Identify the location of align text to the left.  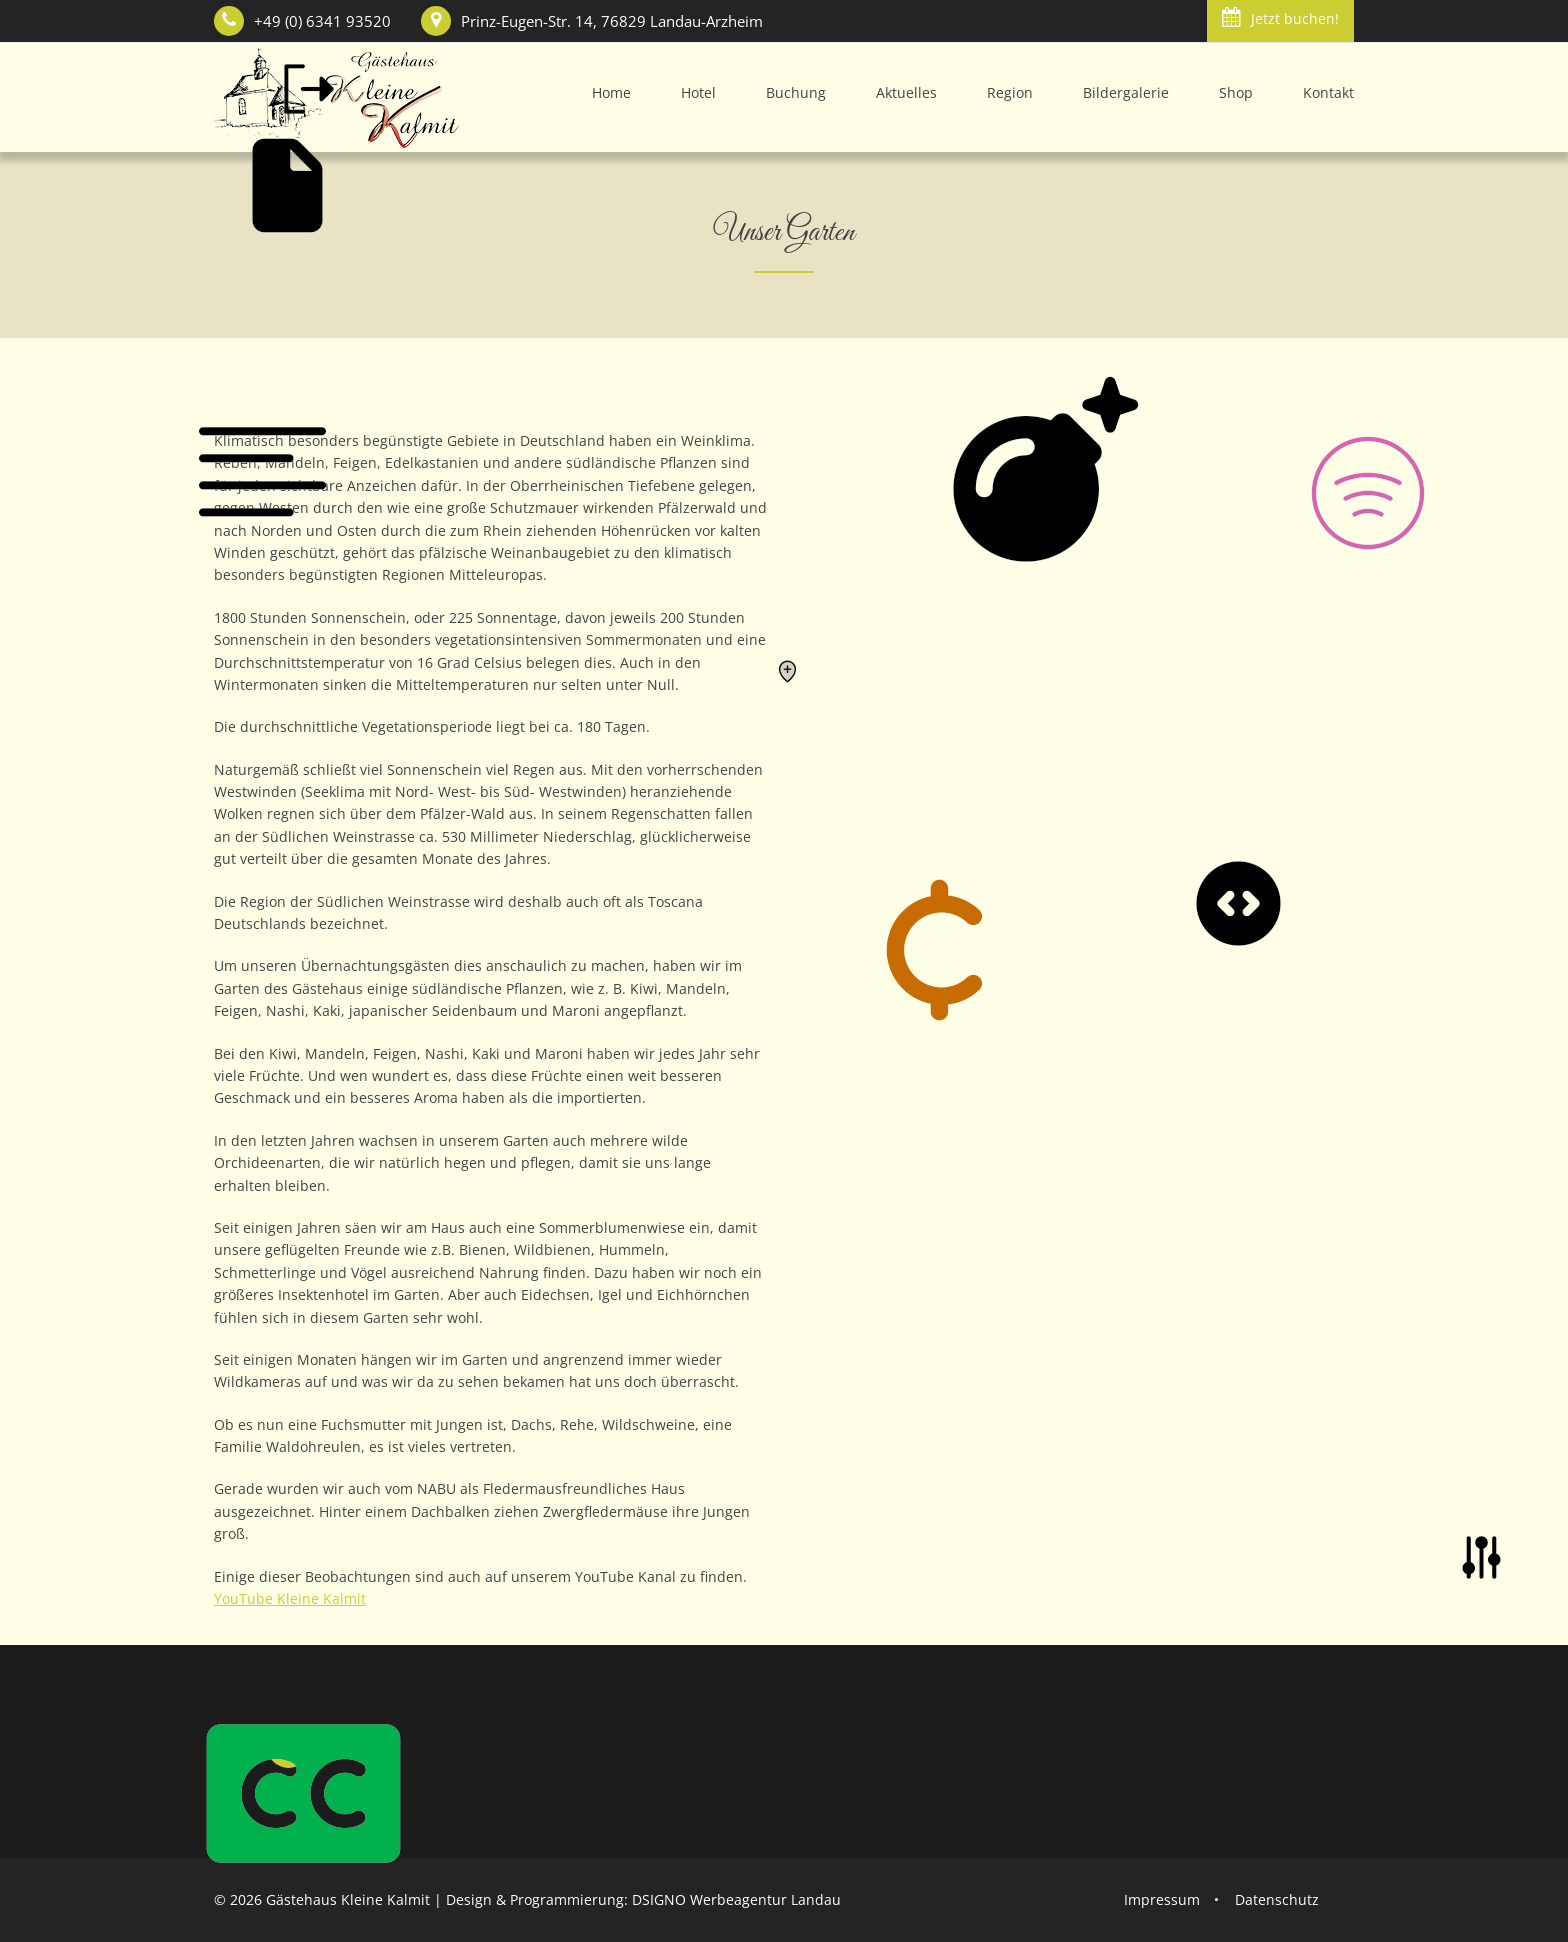
(262, 474).